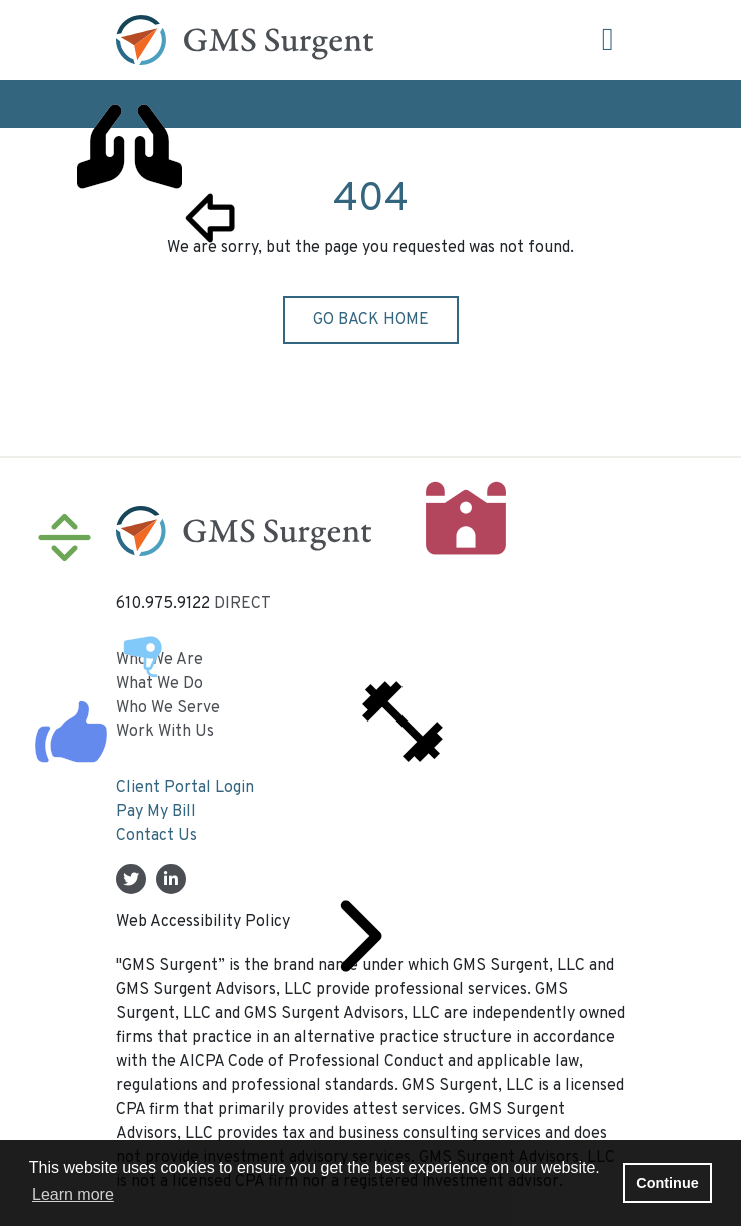 The width and height of the screenshot is (741, 1226). What do you see at coordinates (64, 537) in the screenshot?
I see `adjust horizontal divider position` at bounding box center [64, 537].